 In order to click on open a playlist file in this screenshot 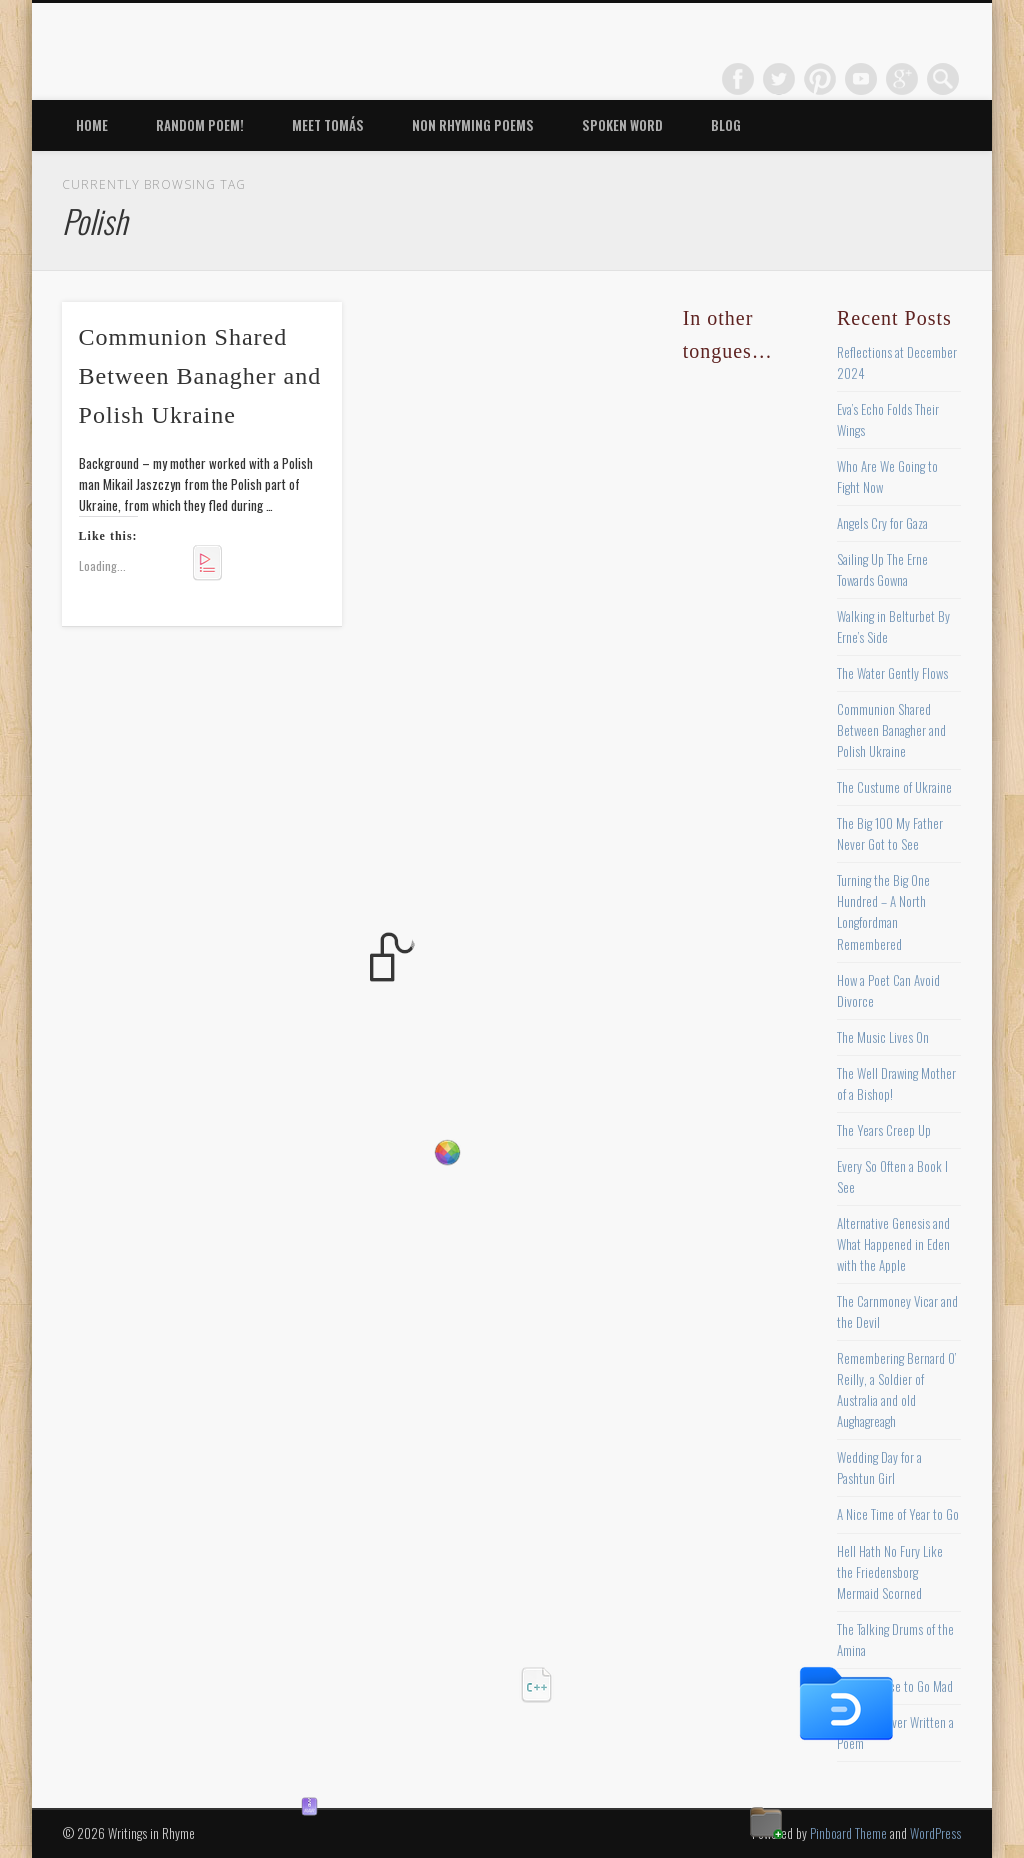, I will do `click(207, 562)`.